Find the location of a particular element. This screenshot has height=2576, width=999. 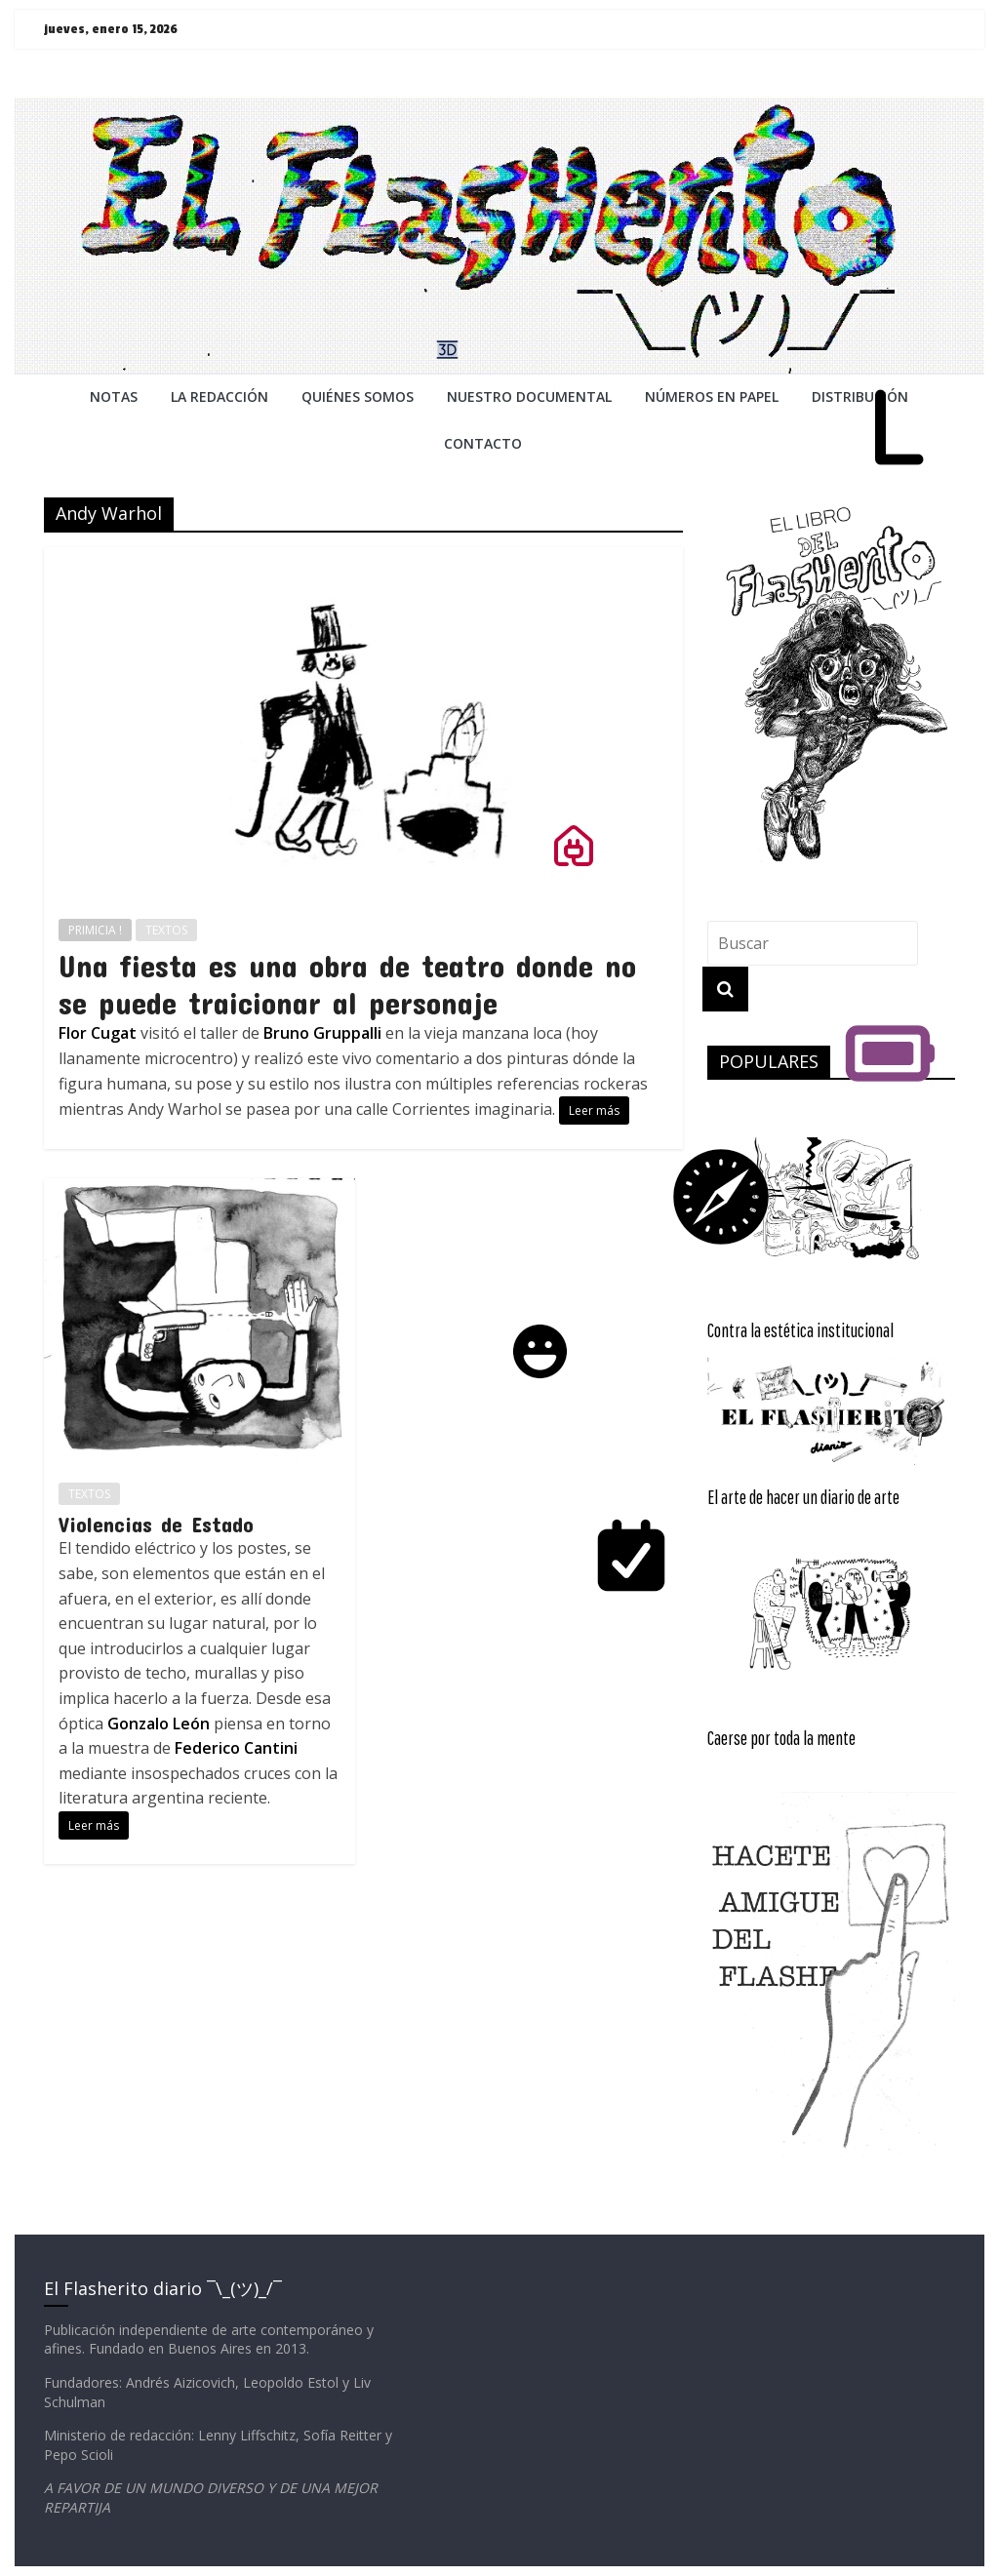

indicates a label or list view option is located at coordinates (897, 427).